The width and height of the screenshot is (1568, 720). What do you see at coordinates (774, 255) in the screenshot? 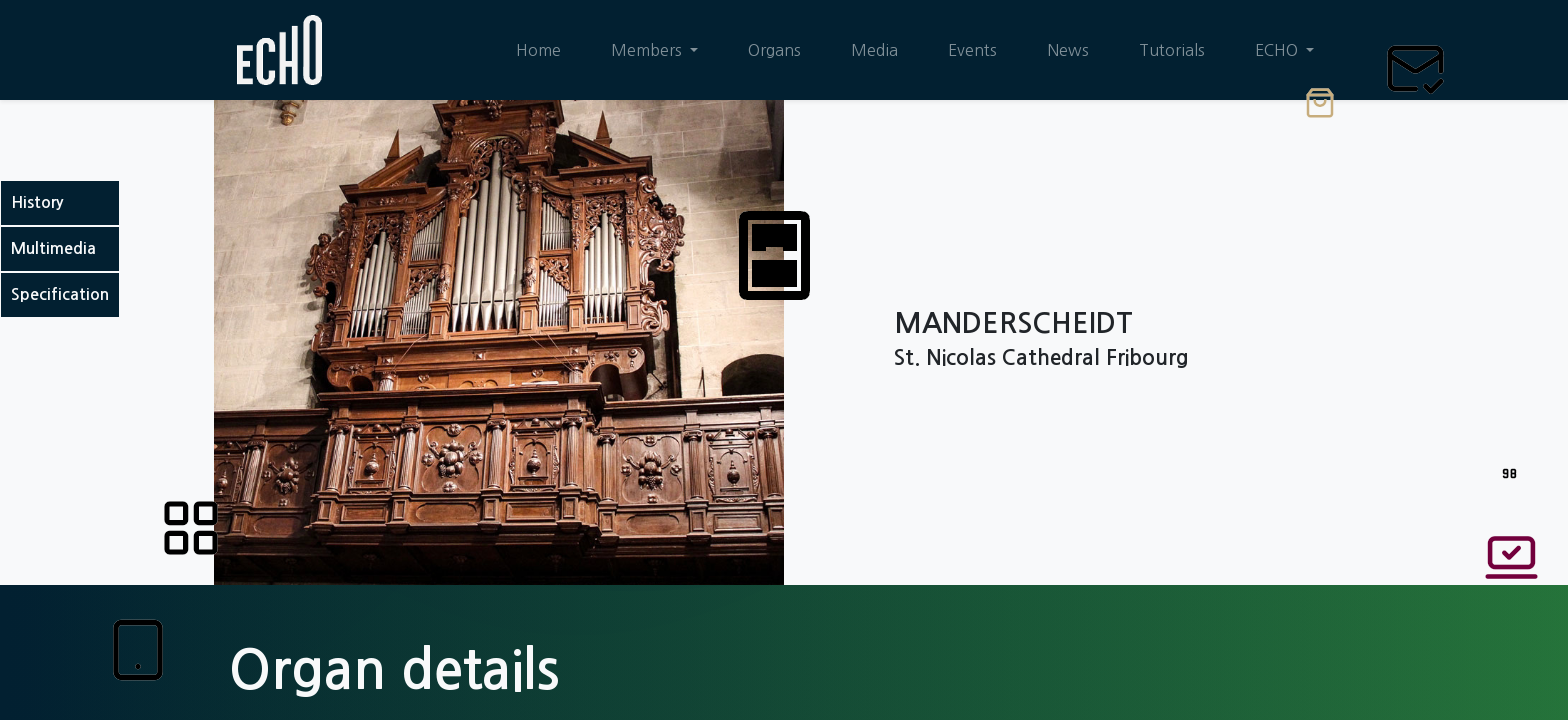
I see `view window sensor status` at bounding box center [774, 255].